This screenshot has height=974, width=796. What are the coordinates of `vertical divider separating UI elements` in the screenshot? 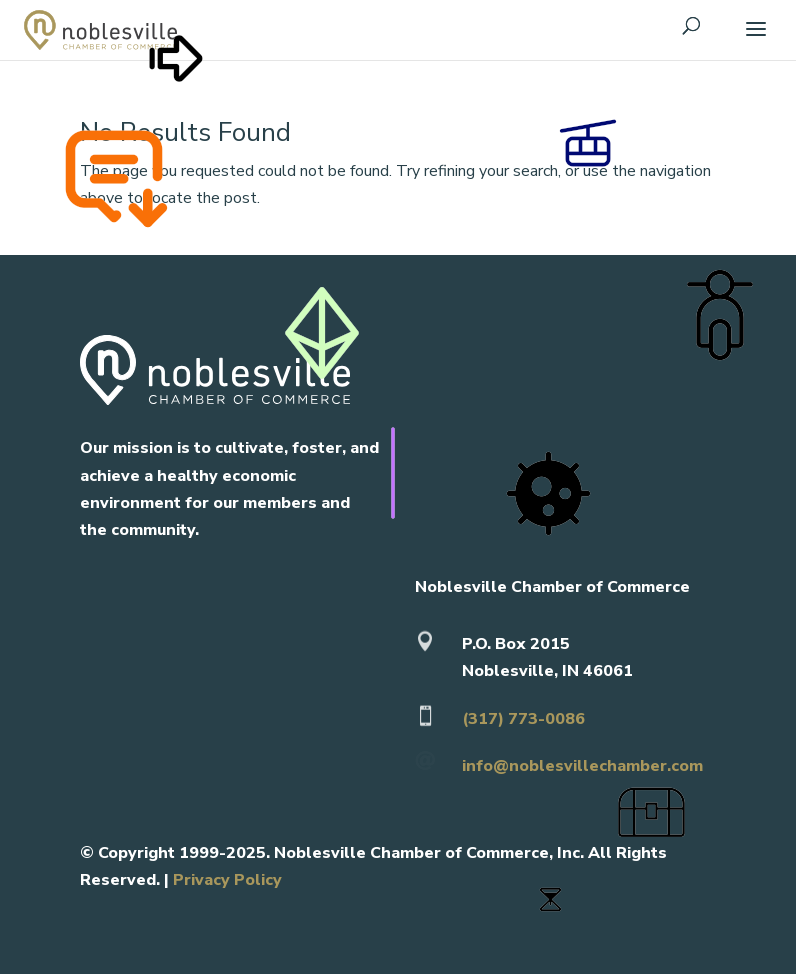 It's located at (393, 473).